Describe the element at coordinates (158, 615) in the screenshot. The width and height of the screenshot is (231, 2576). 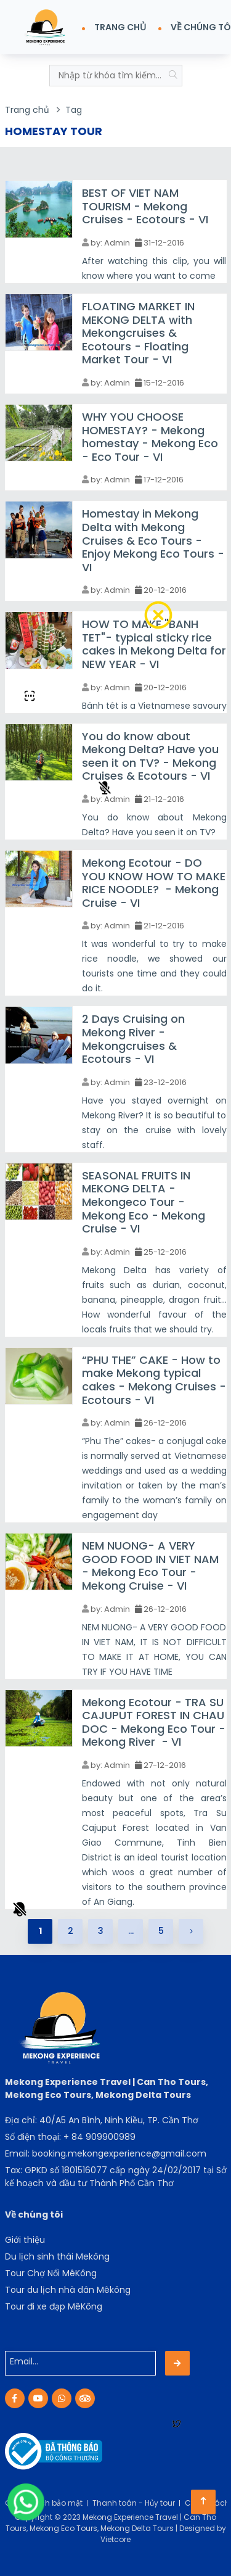
I see `close or dismiss a dialog` at that location.